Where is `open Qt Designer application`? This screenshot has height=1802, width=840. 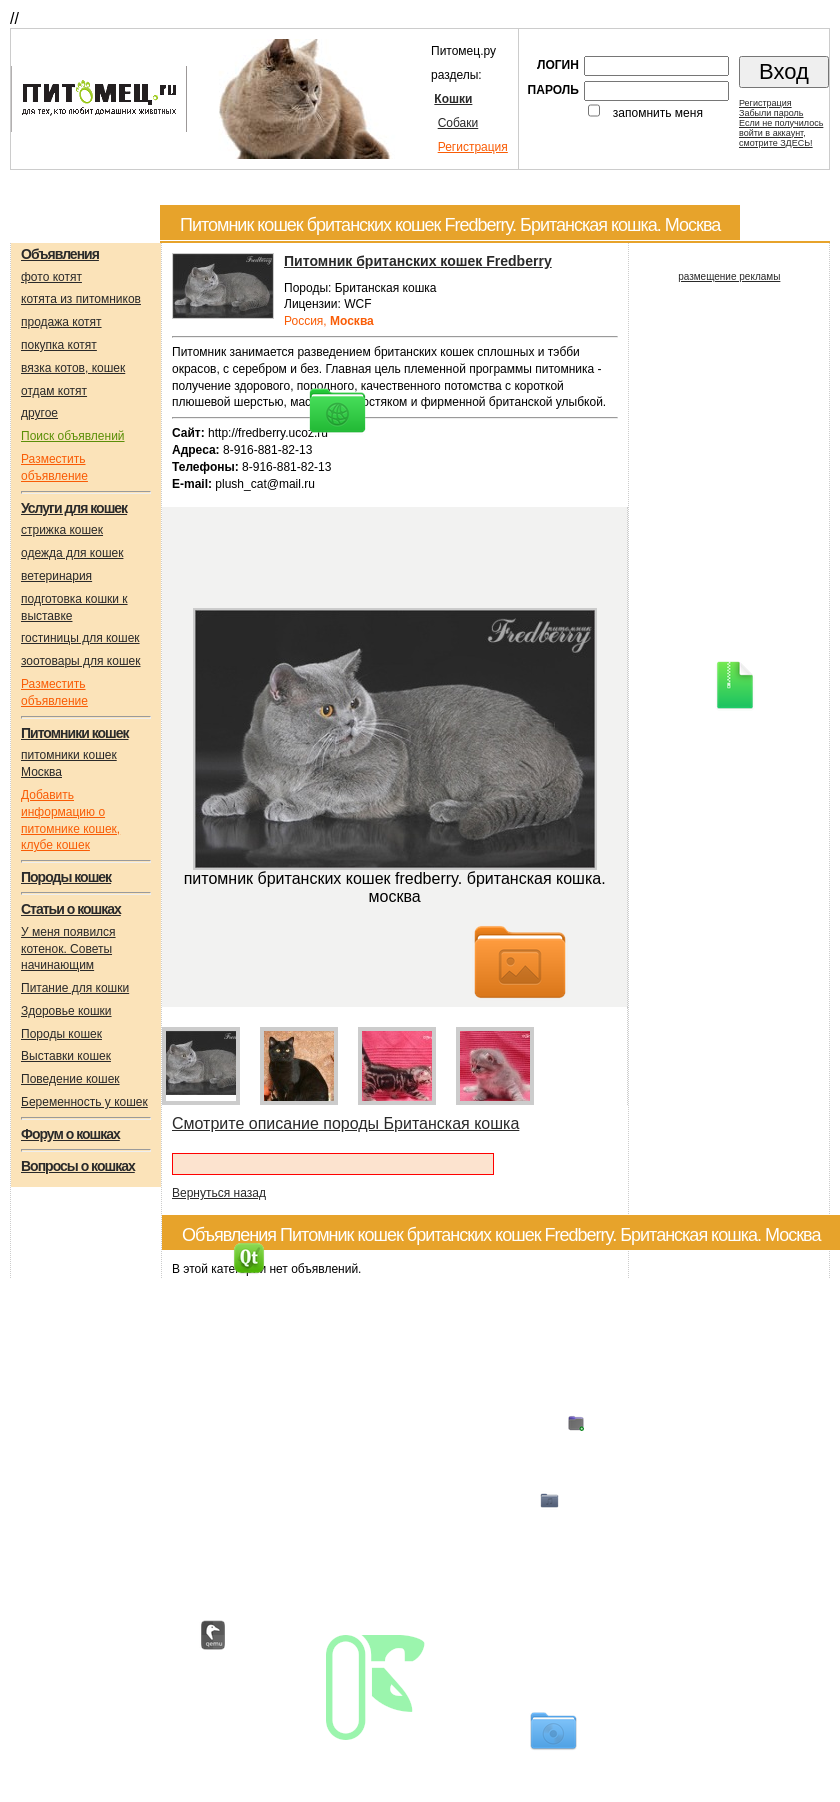
open Qt Designer application is located at coordinates (249, 1258).